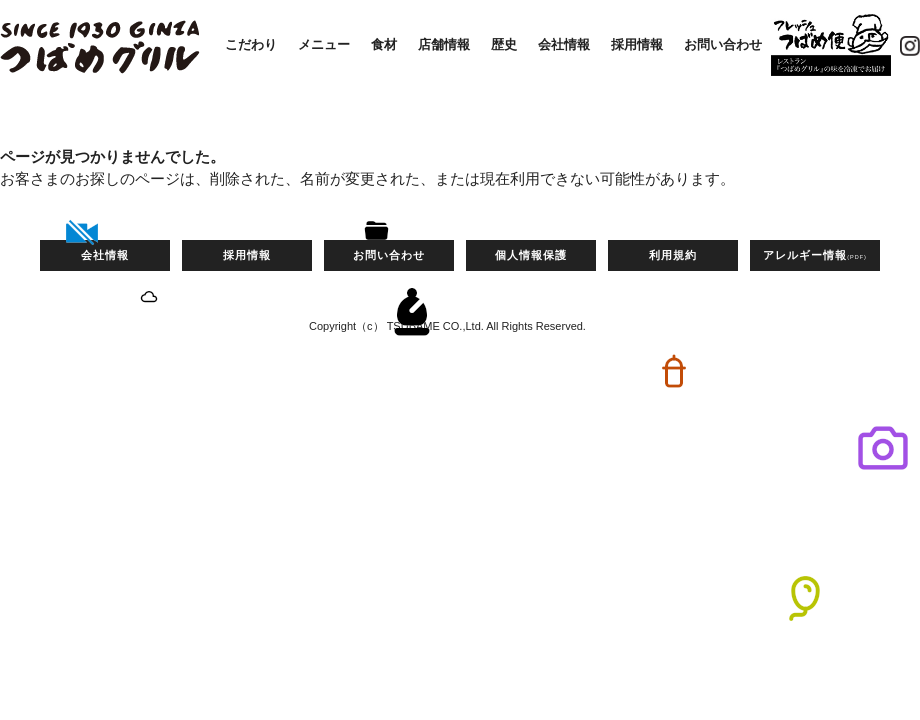 The width and height of the screenshot is (920, 720). Describe the element at coordinates (376, 230) in the screenshot. I see `open folder to view contents` at that location.